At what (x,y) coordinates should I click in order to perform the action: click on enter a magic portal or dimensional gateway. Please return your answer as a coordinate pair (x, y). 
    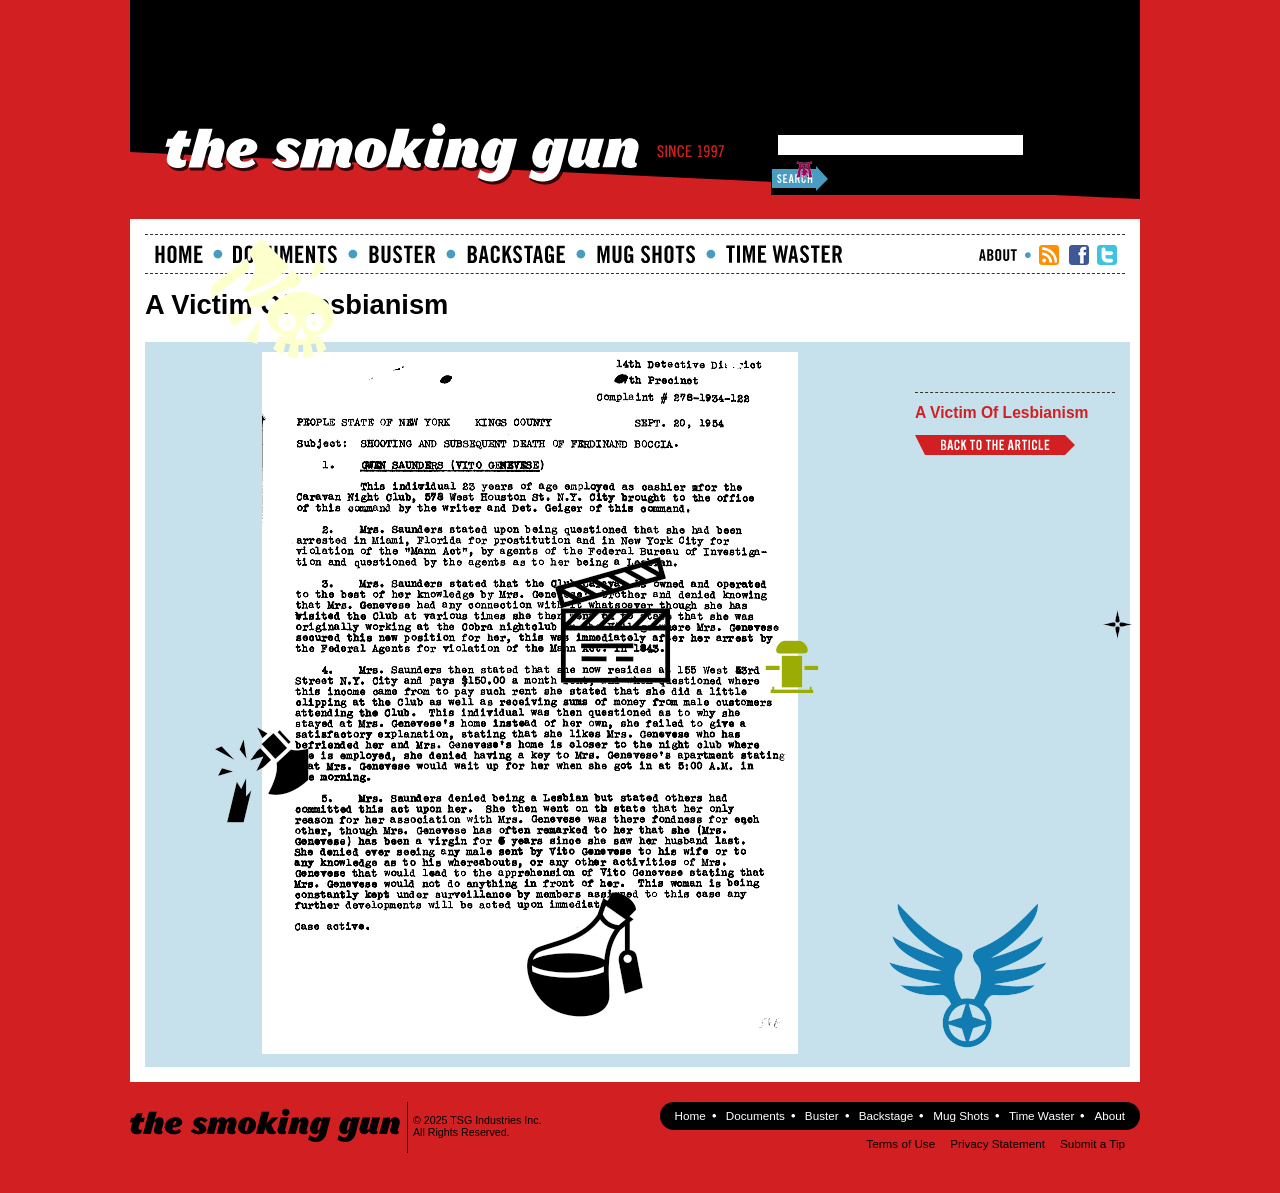
    Looking at the image, I should click on (804, 169).